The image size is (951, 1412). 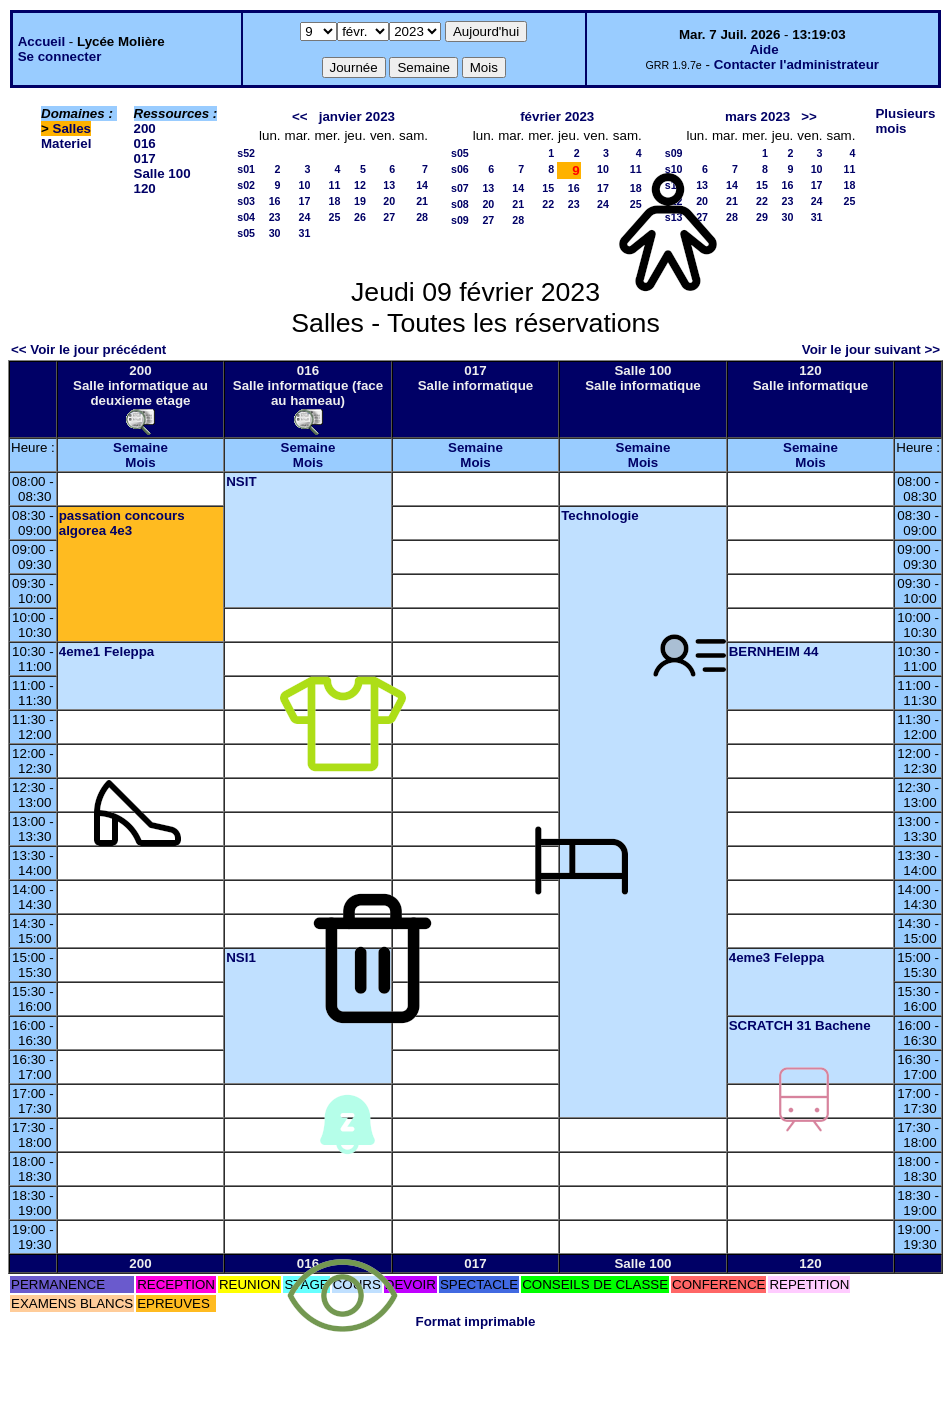 What do you see at coordinates (342, 1295) in the screenshot?
I see `view or preview content` at bounding box center [342, 1295].